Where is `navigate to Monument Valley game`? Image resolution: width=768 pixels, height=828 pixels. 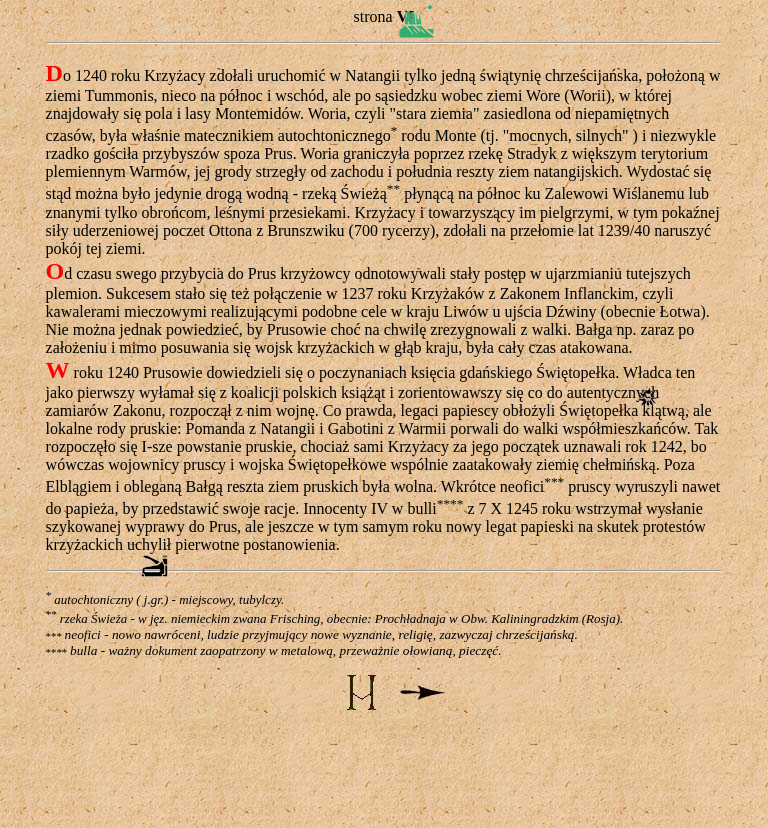 navigate to Monument Valley game is located at coordinates (416, 20).